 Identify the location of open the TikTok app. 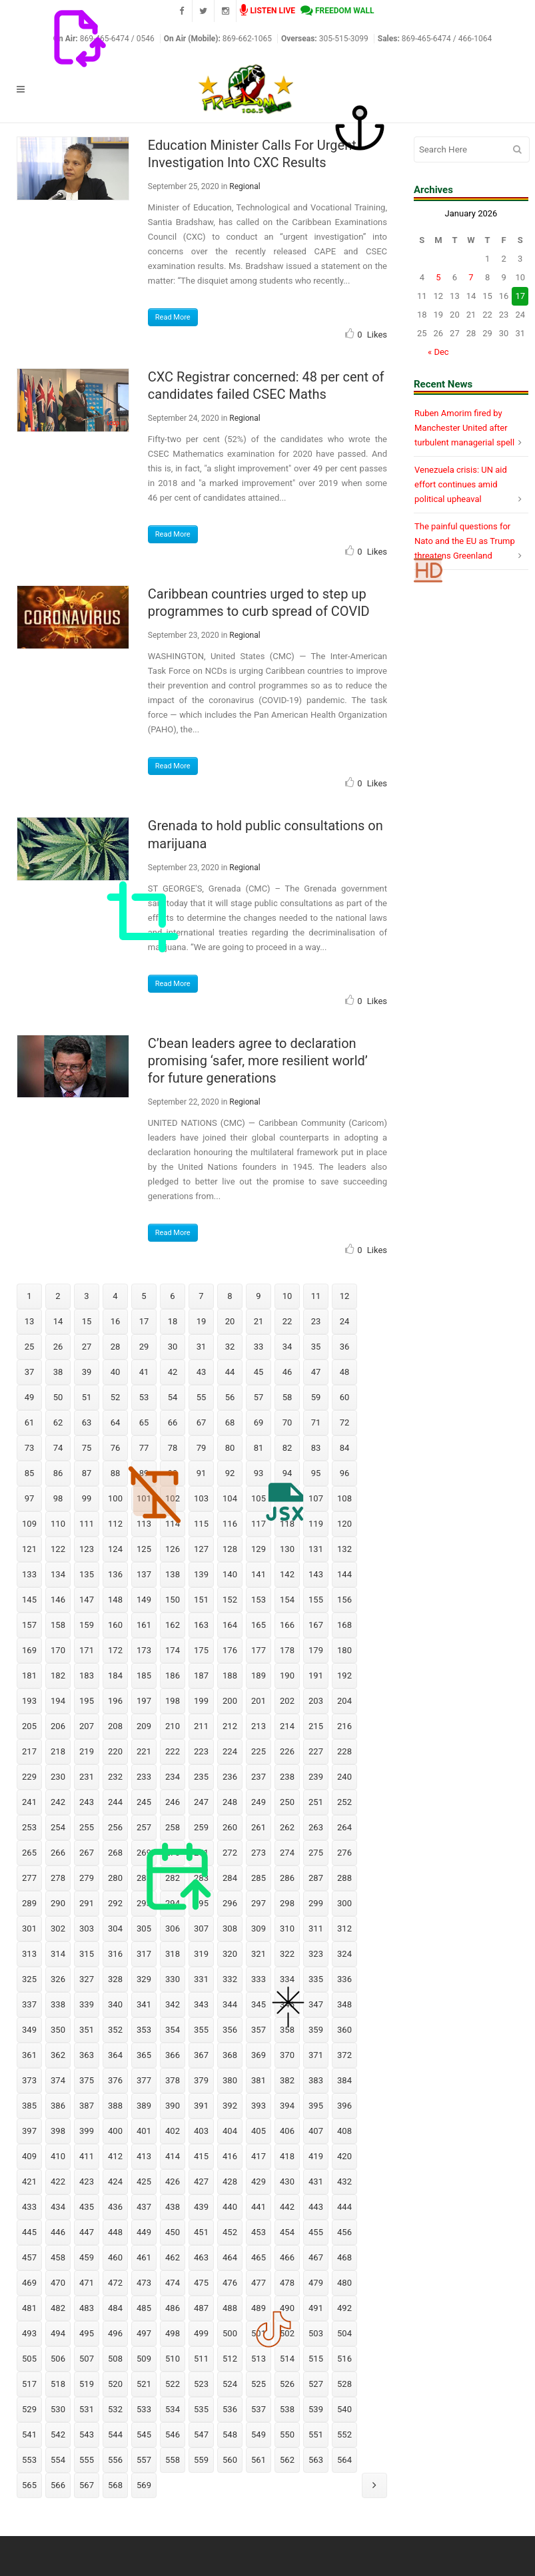
(273, 2330).